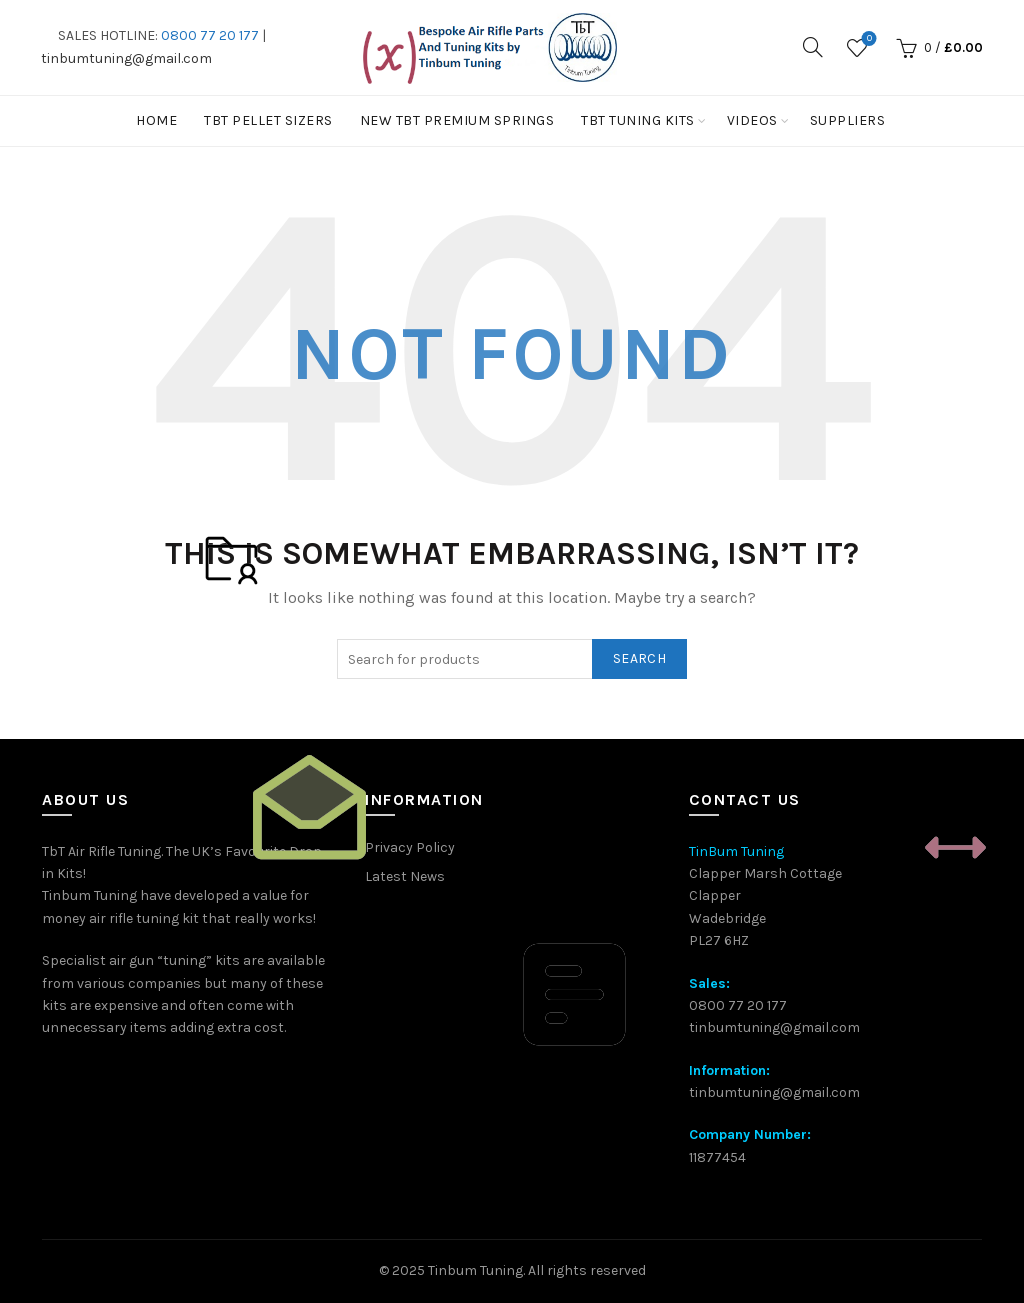 Image resolution: width=1024 pixels, height=1303 pixels. I want to click on insert a variable or placeholder value, so click(389, 57).